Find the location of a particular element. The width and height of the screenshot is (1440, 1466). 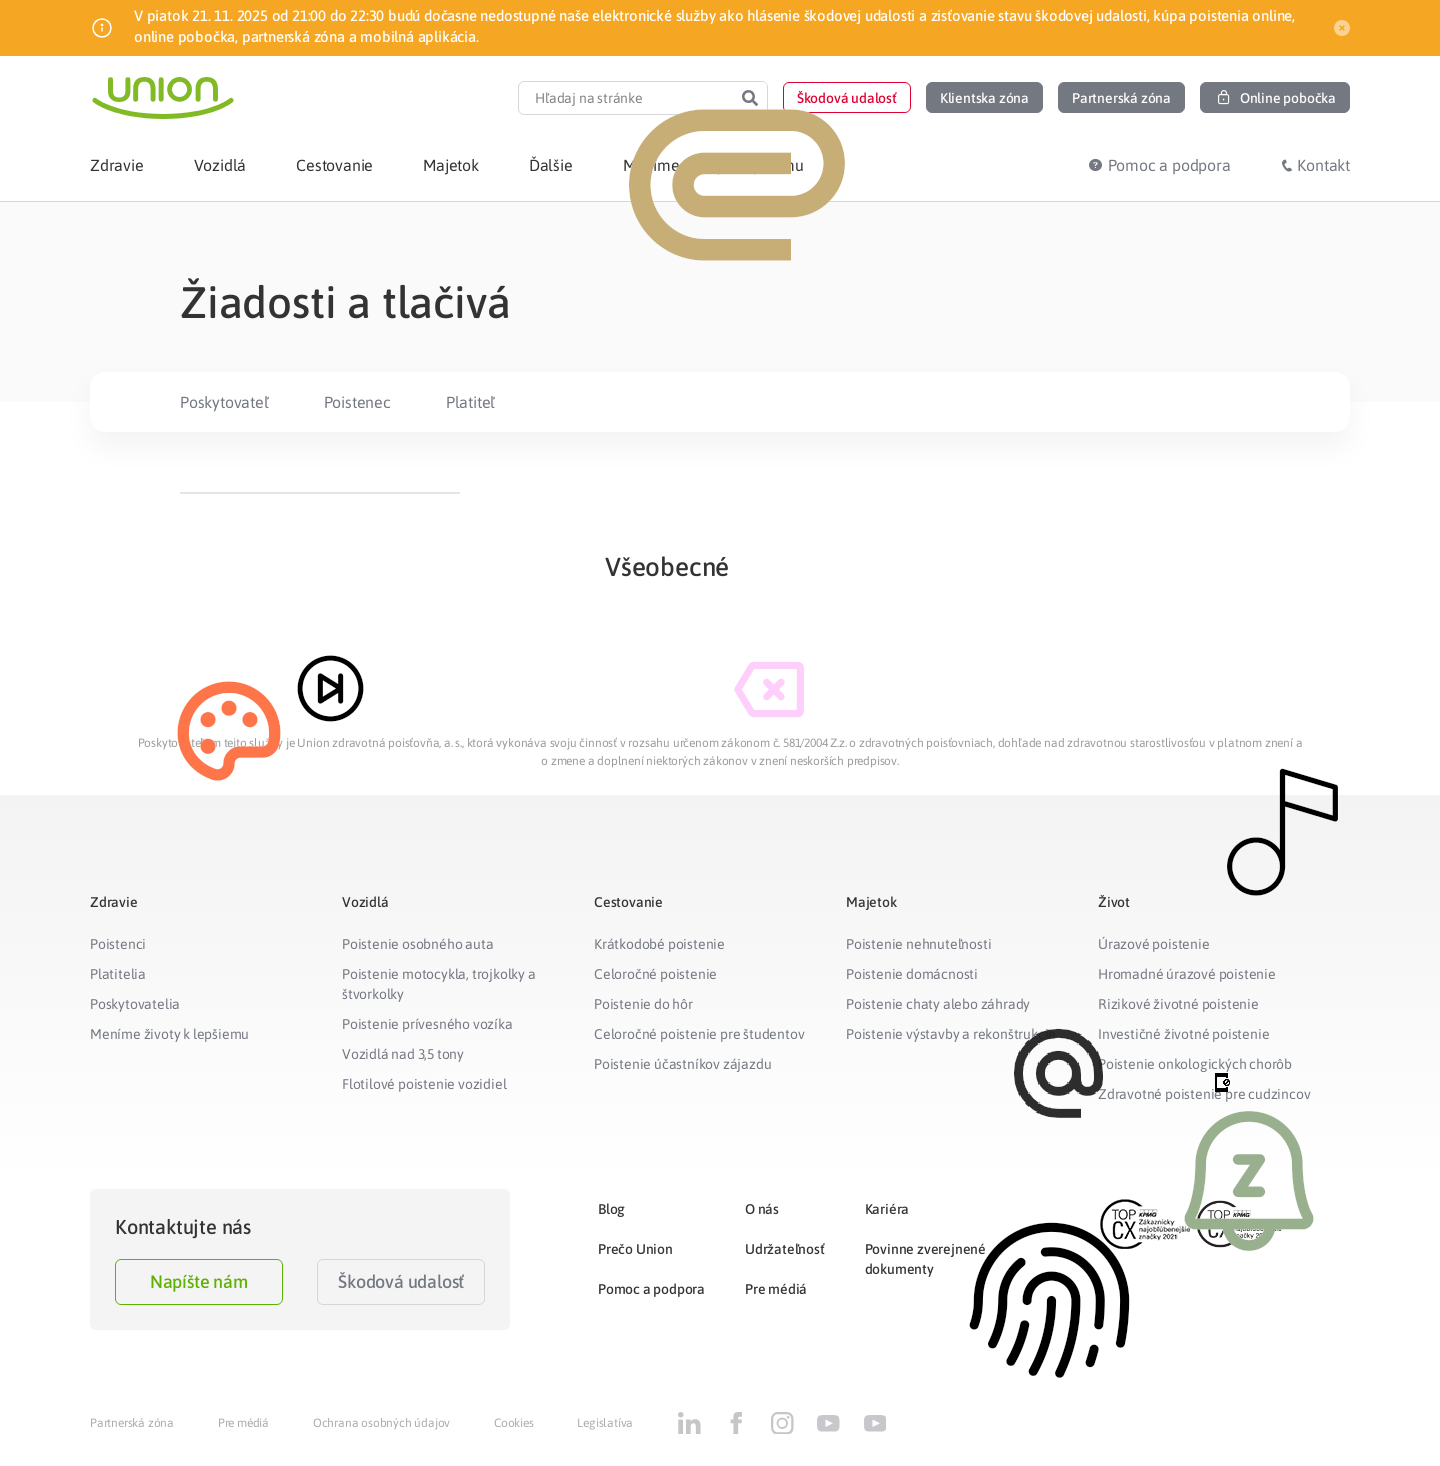

skip to the next track or media item is located at coordinates (330, 688).